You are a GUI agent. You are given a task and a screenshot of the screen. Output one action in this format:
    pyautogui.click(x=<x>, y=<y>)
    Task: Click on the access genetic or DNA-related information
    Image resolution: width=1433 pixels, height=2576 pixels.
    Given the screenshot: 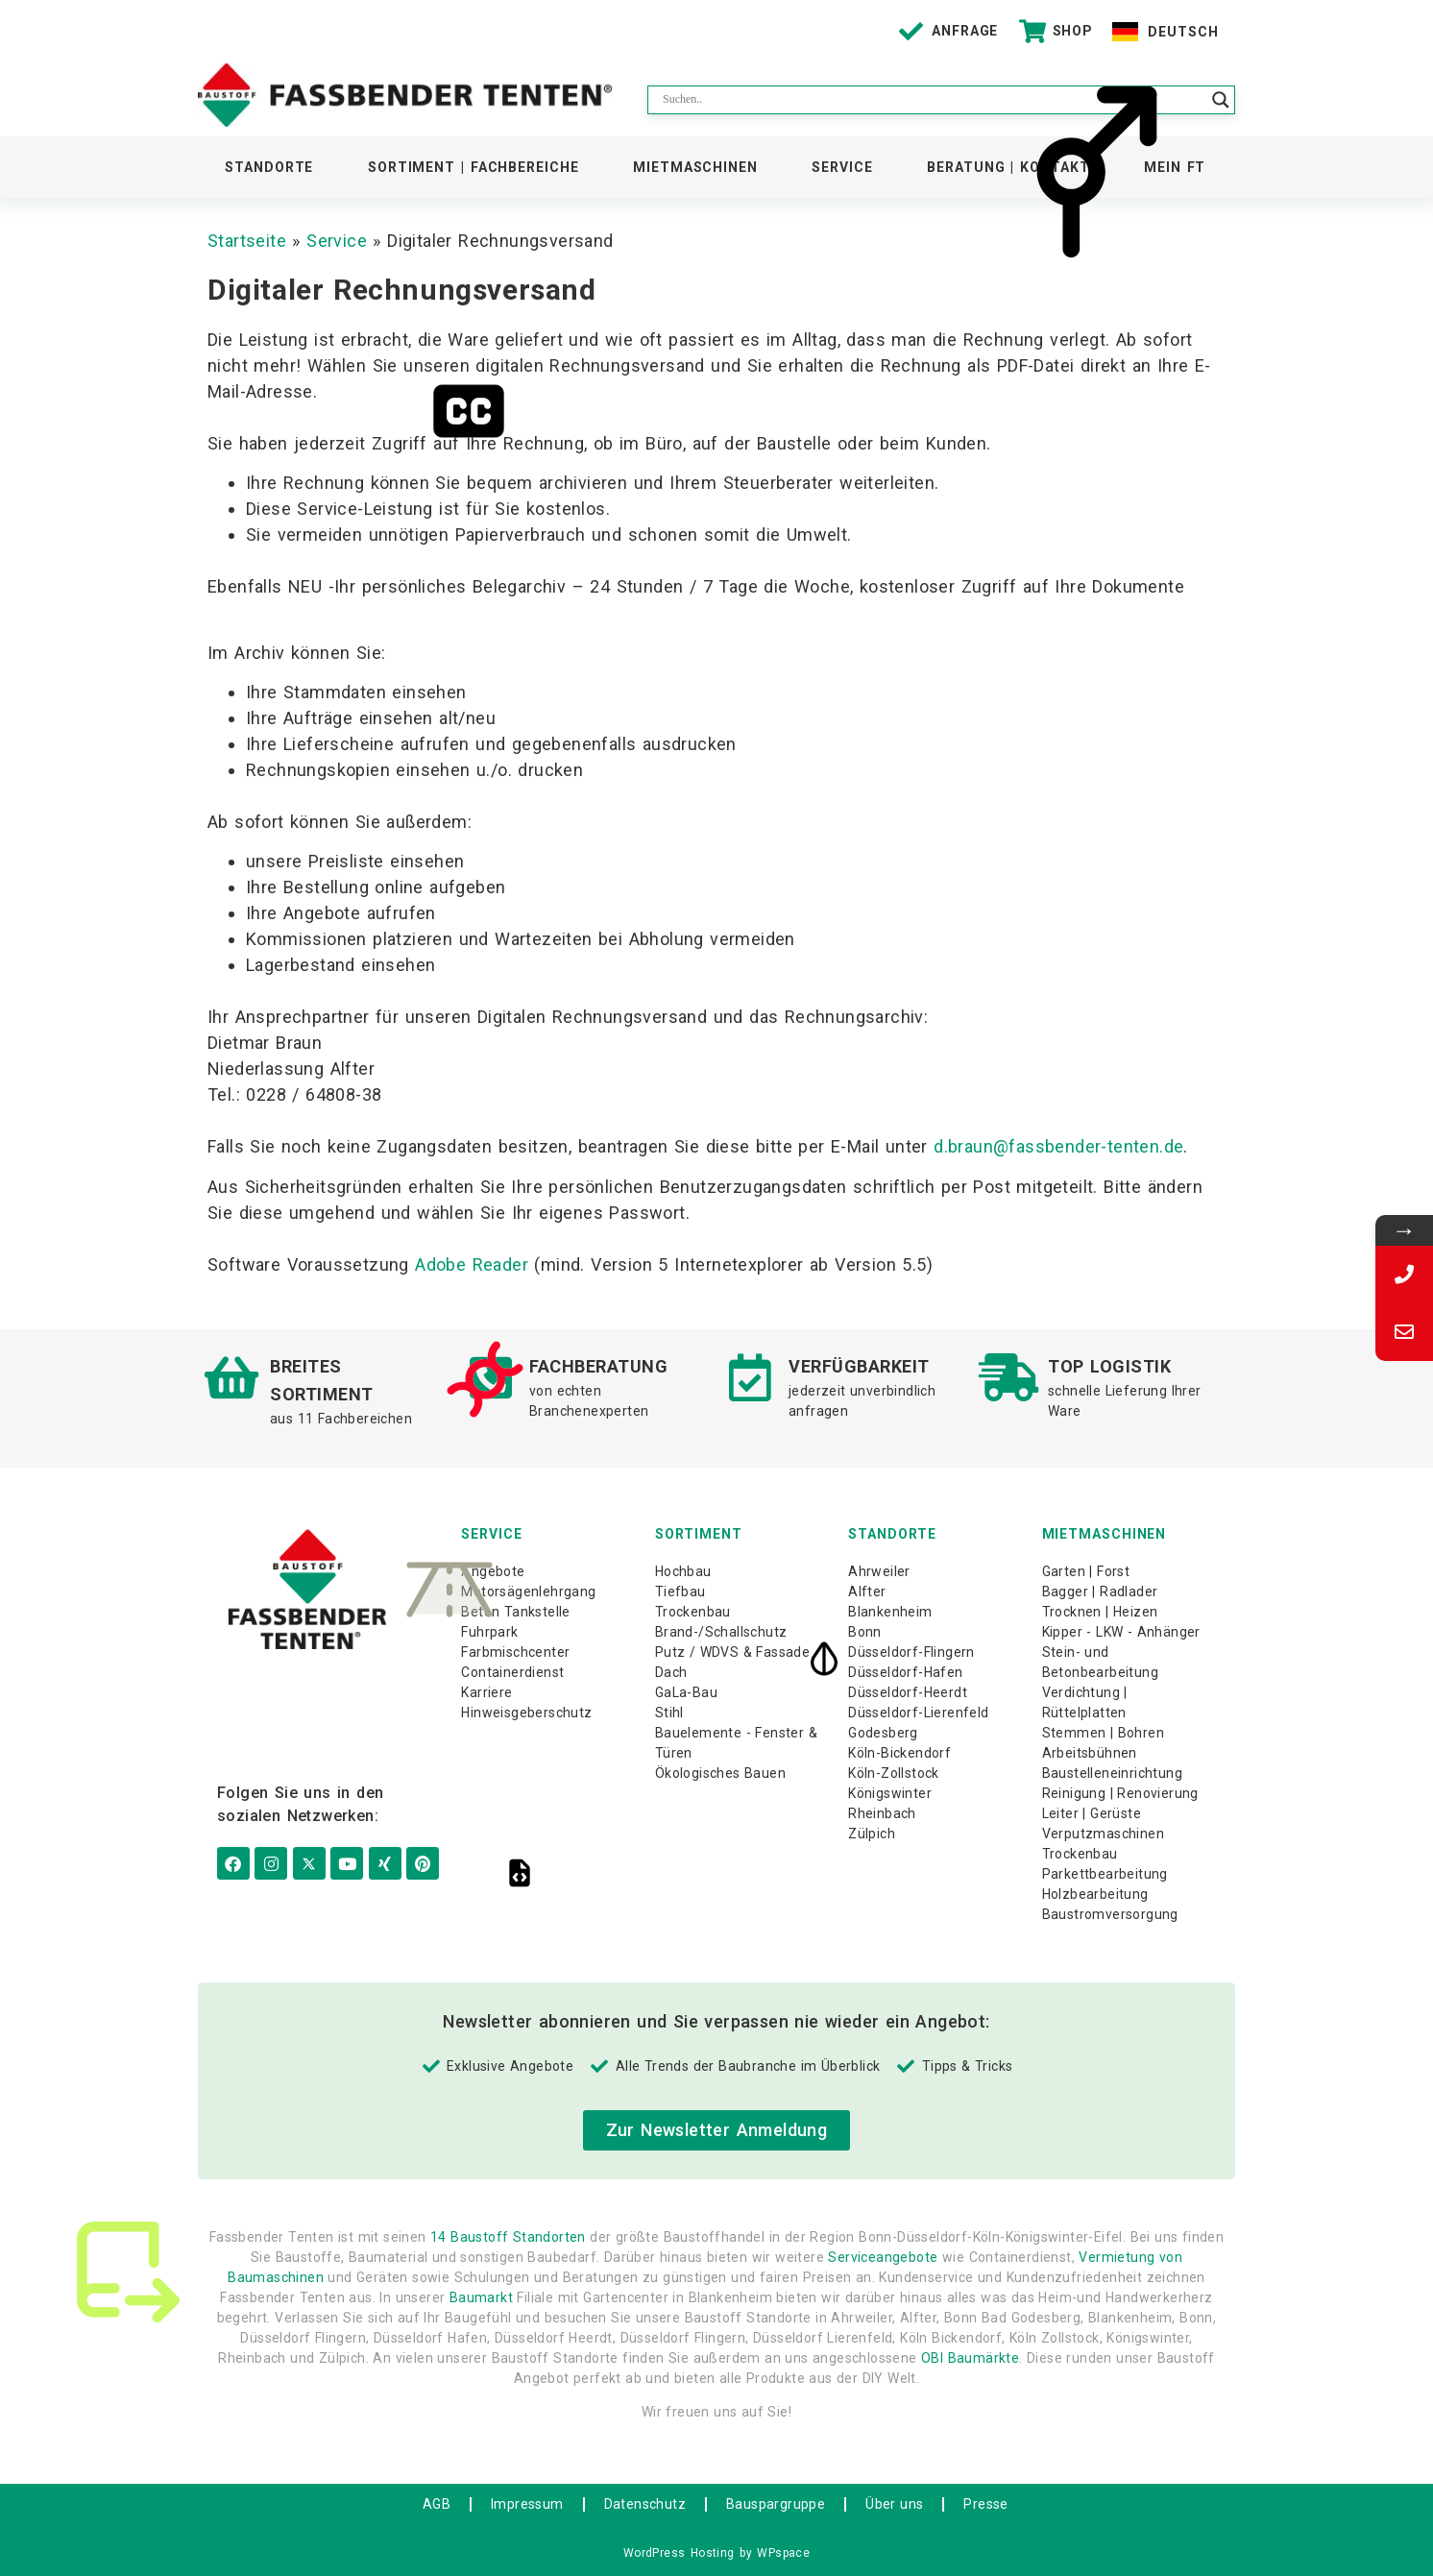 What is the action you would take?
    pyautogui.click(x=485, y=1379)
    